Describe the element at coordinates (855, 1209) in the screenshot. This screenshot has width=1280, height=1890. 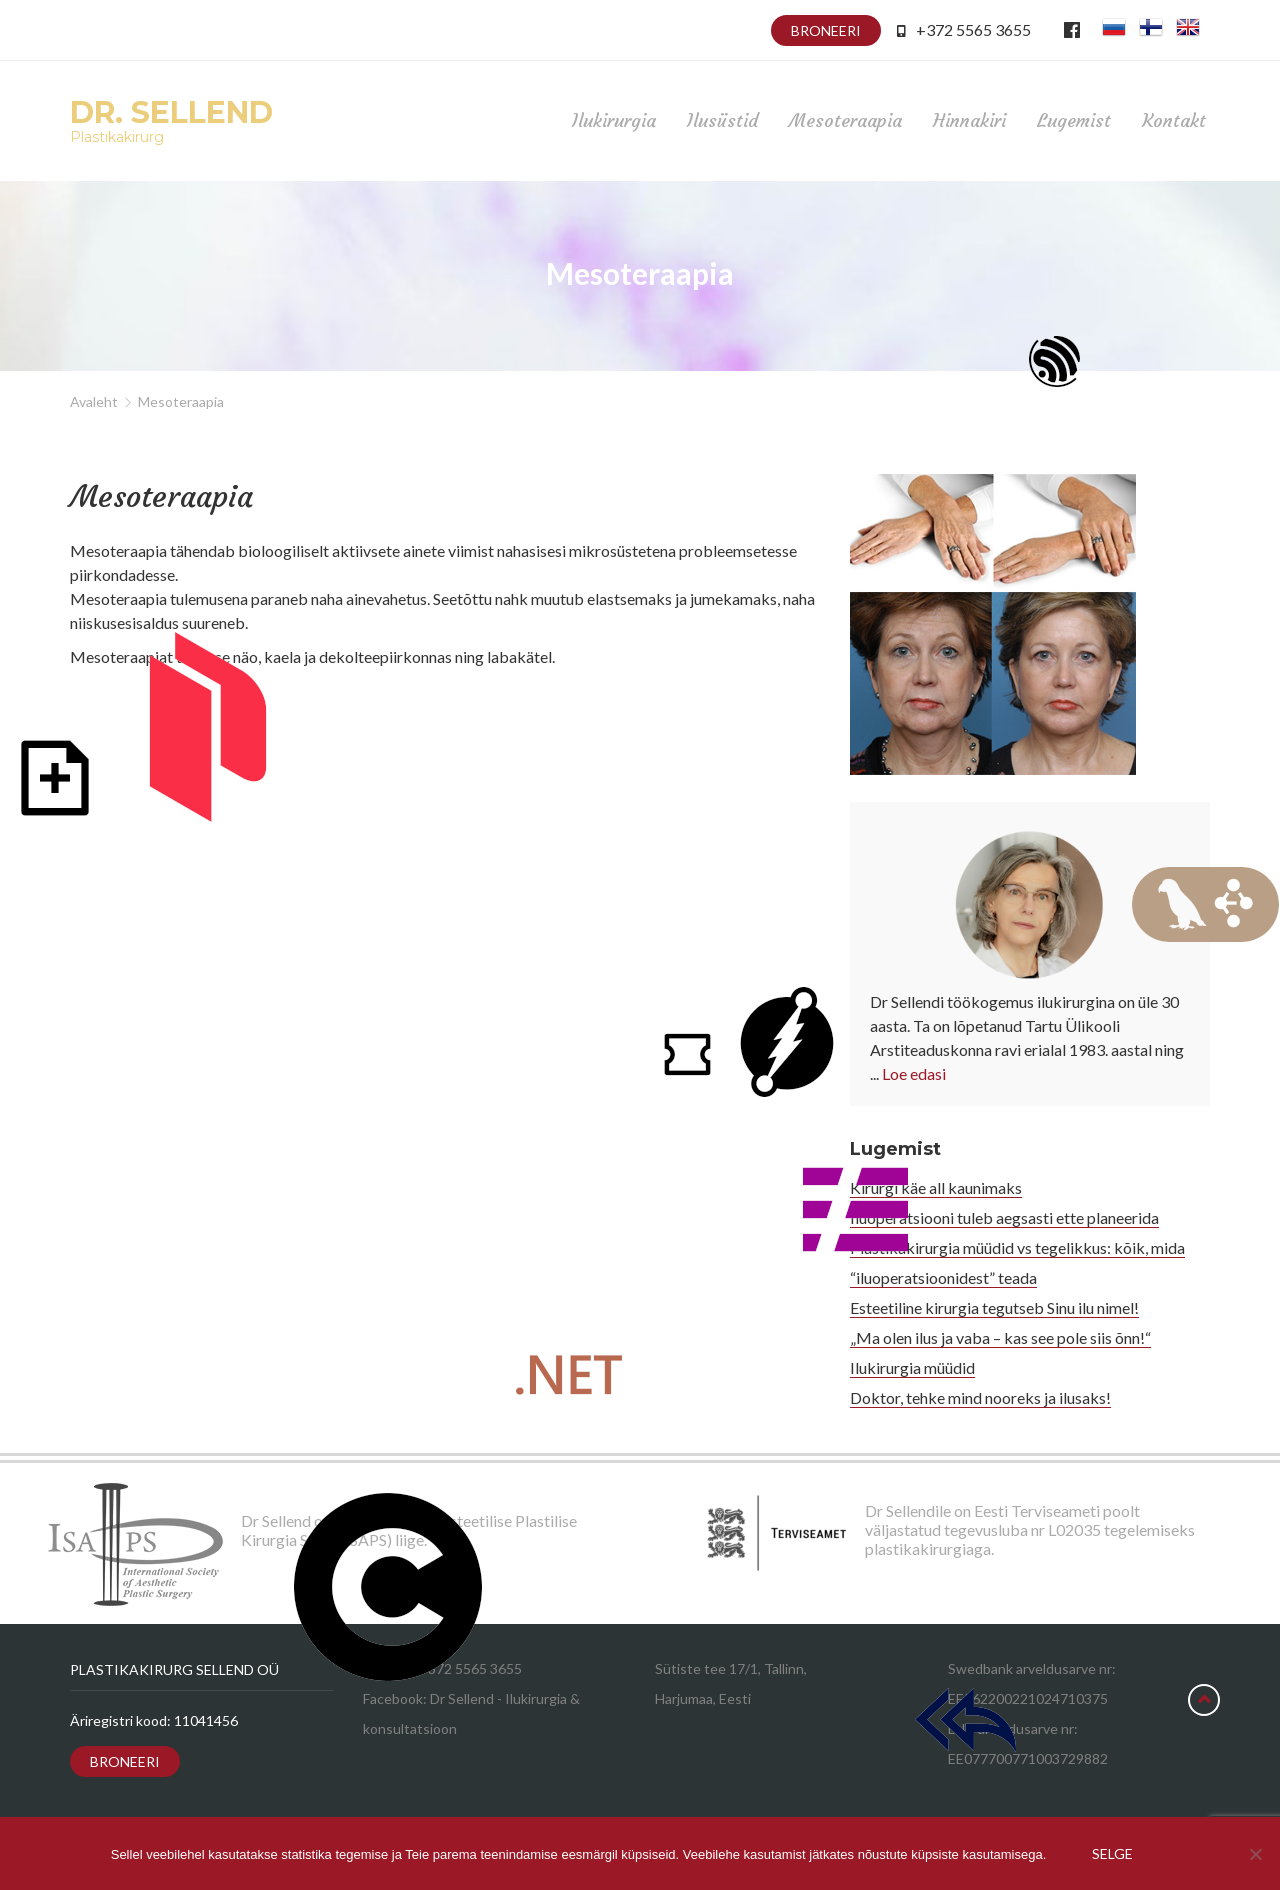
I see `serverless framework logo` at that location.